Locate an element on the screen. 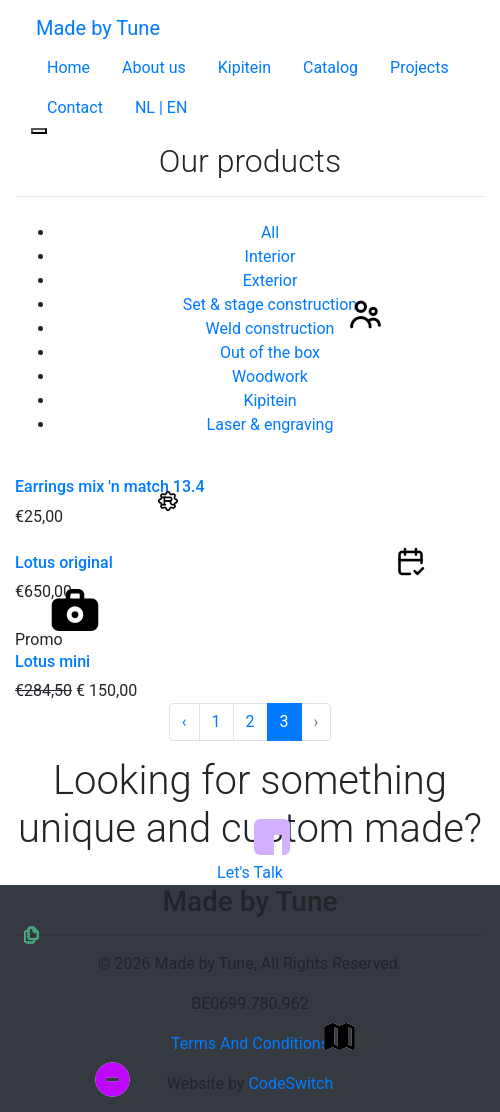 The image size is (500, 1112). take a photo is located at coordinates (75, 610).